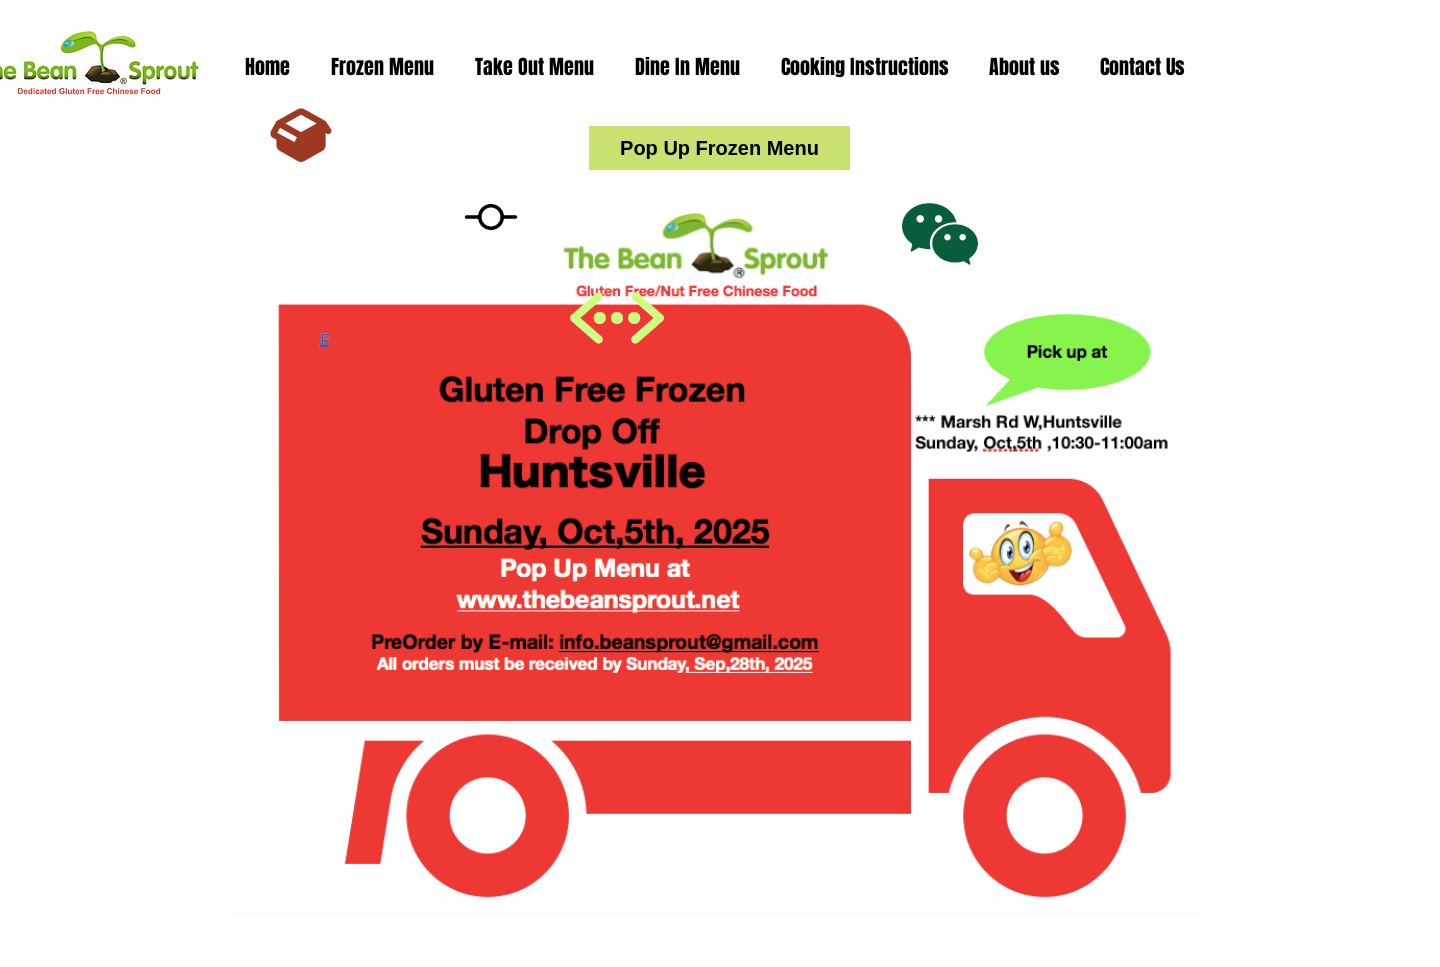 Image resolution: width=1440 pixels, height=967 pixels. I want to click on open WeChat messaging app, so click(940, 234).